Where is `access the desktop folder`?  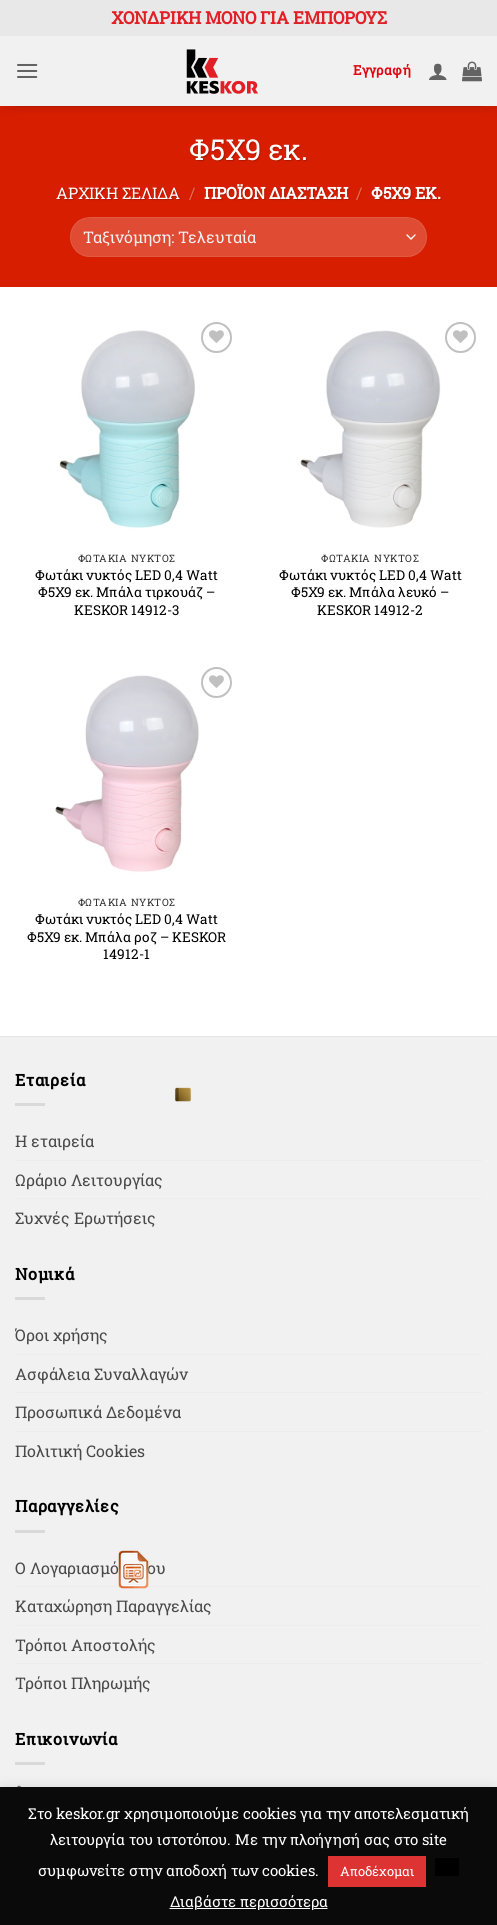 access the desktop folder is located at coordinates (183, 1094).